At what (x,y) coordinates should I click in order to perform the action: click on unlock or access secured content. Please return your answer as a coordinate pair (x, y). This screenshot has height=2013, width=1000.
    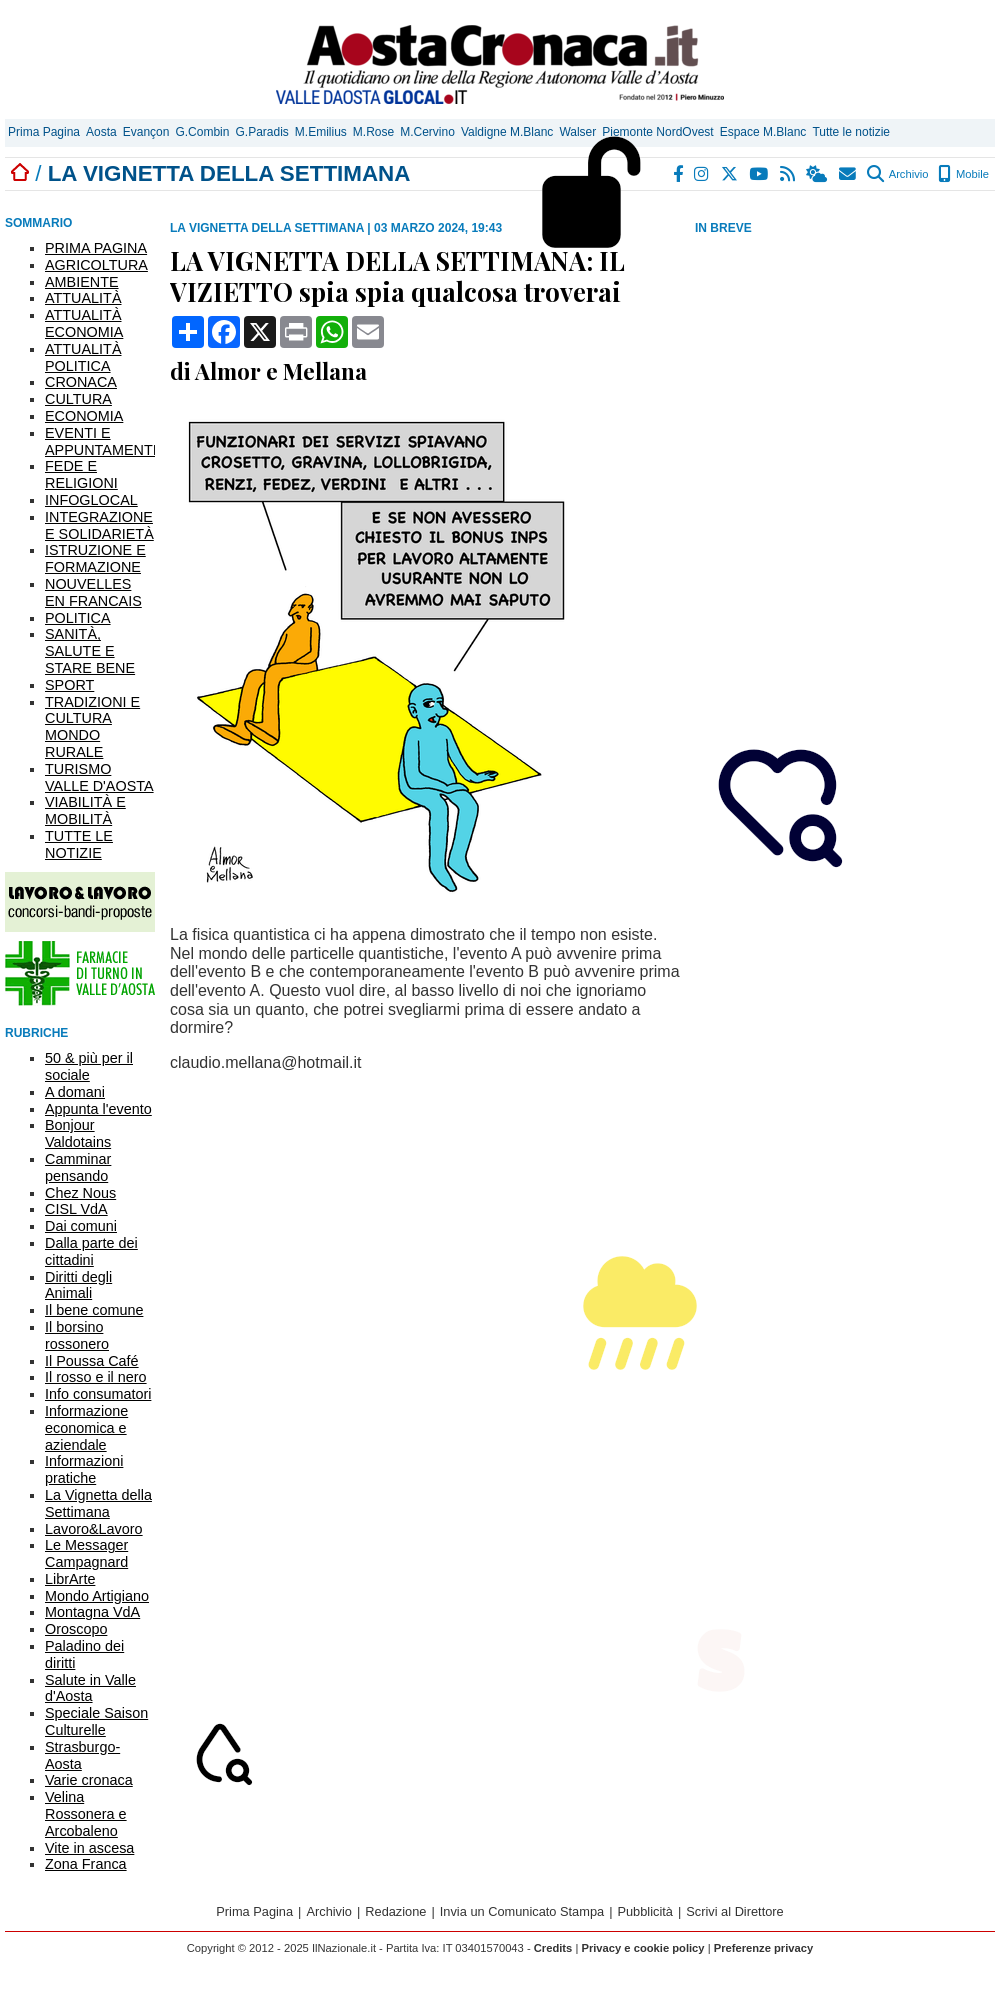
    Looking at the image, I should click on (581, 195).